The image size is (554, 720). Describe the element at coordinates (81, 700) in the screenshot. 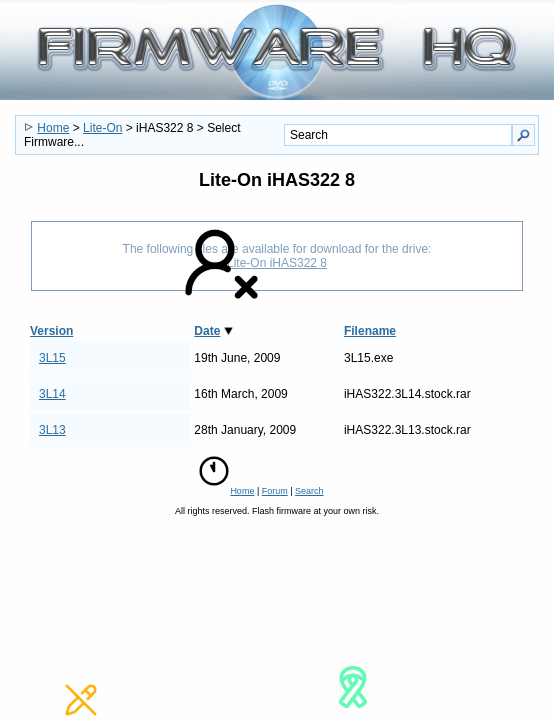

I see `editing is disabled` at that location.